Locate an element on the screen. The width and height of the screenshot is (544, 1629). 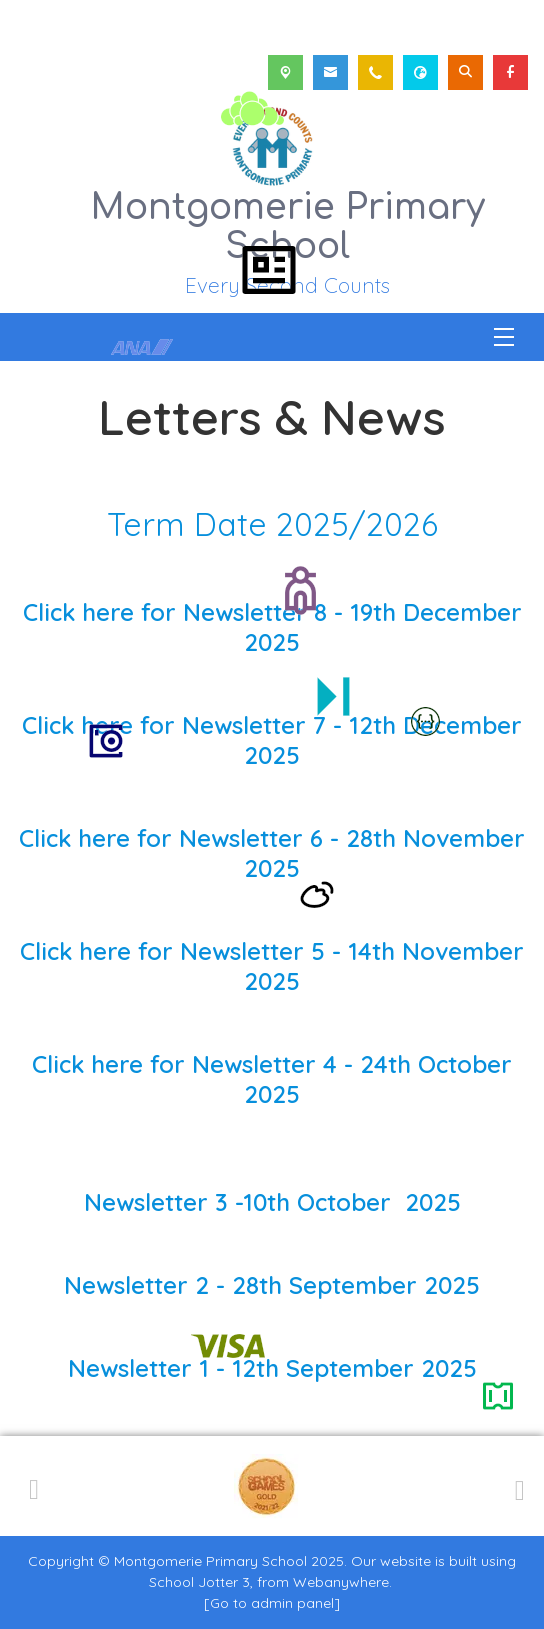
view your profile is located at coordinates (269, 270).